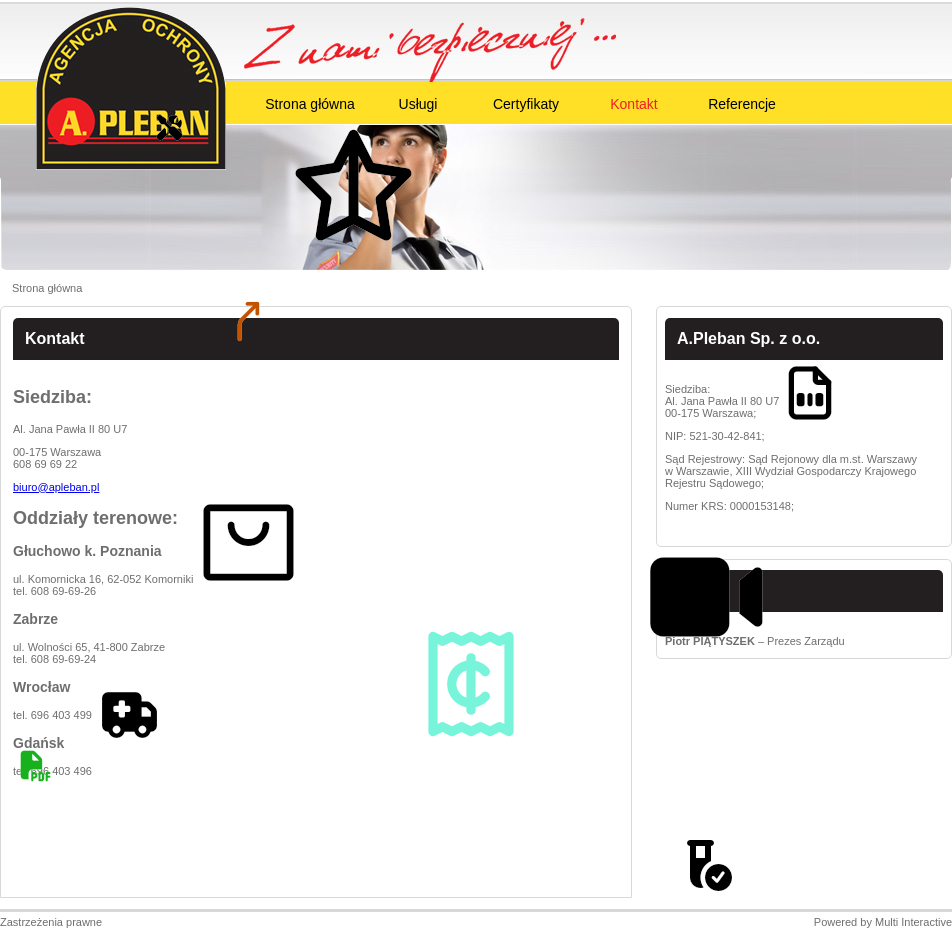 The image size is (952, 928). I want to click on view your shopping cart, so click(248, 542).